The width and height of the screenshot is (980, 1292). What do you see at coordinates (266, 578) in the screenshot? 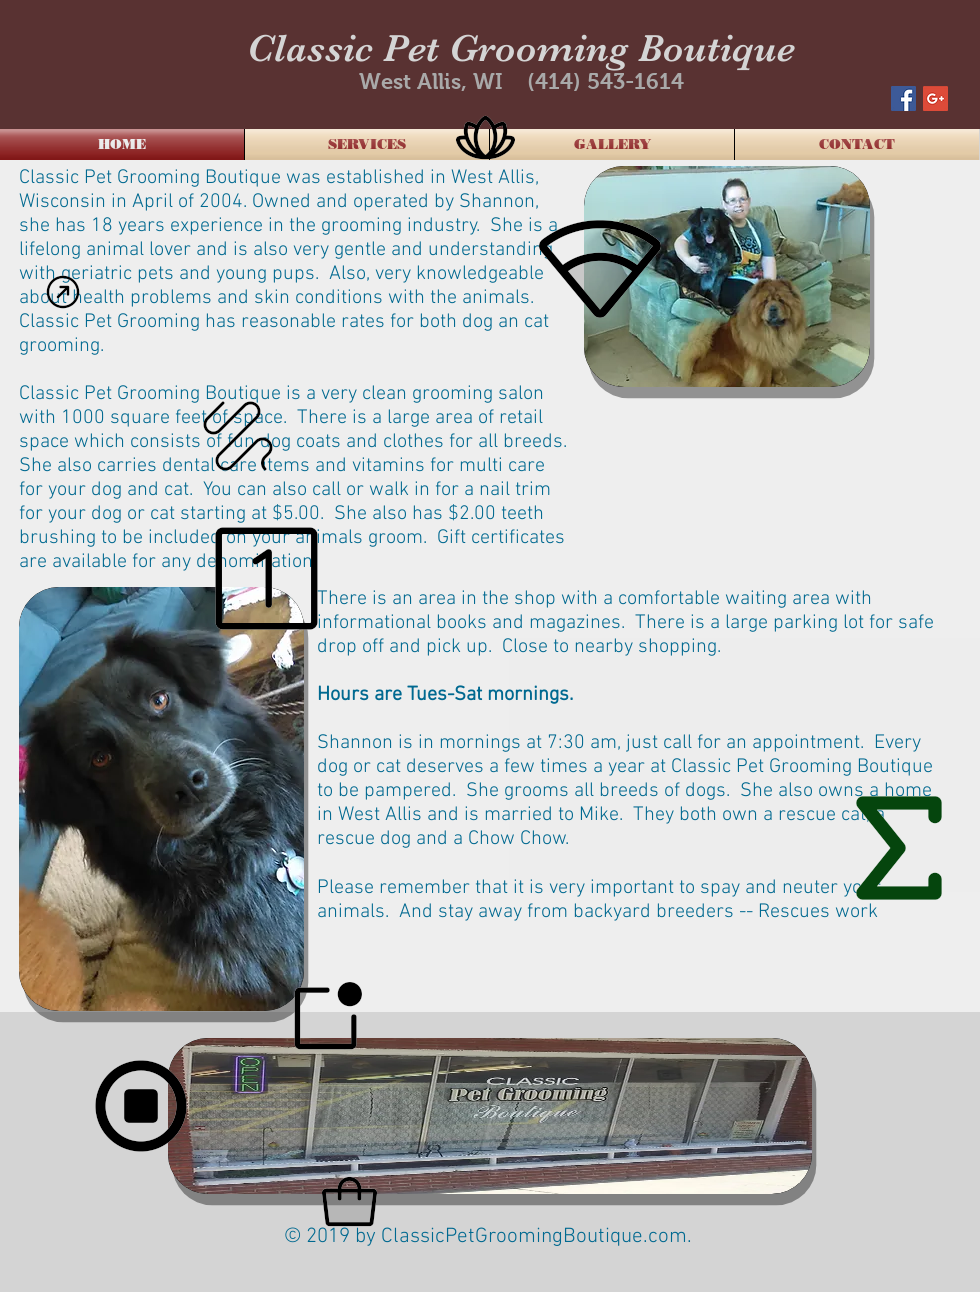
I see `indicates step one in a multi-step process` at bounding box center [266, 578].